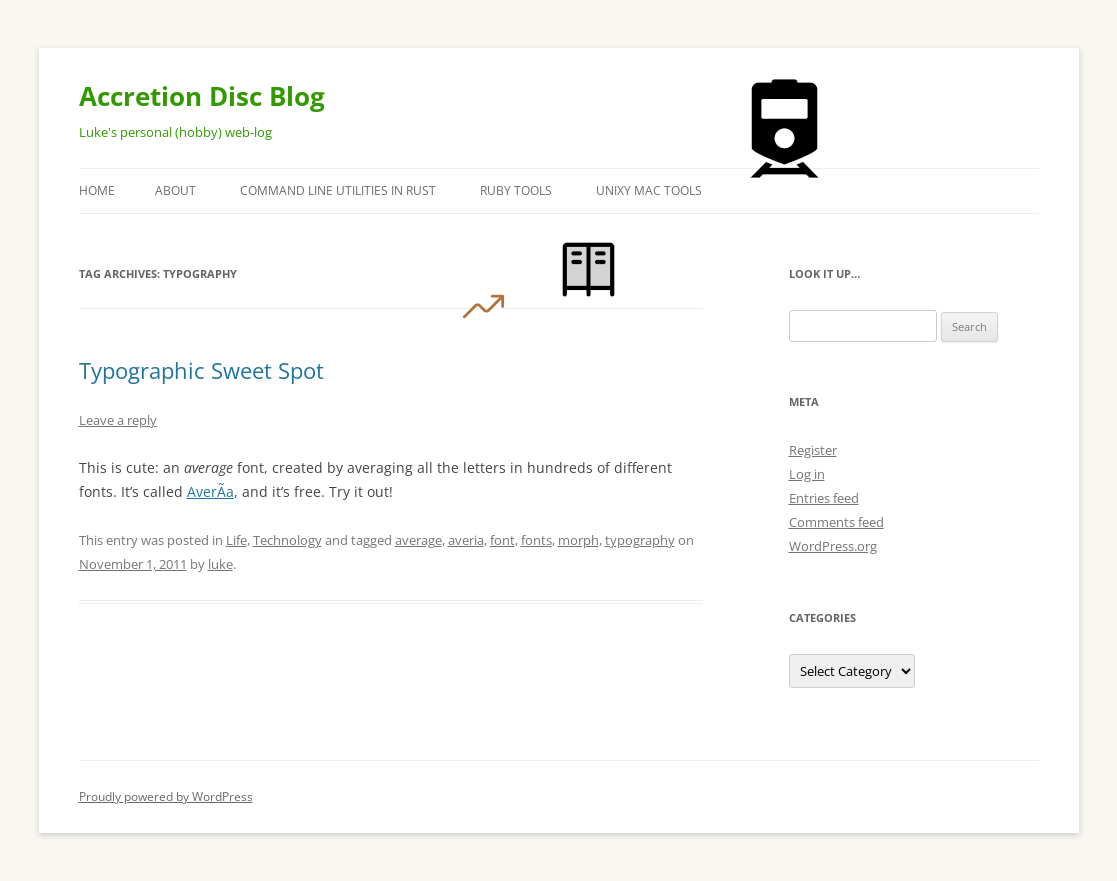  Describe the element at coordinates (483, 306) in the screenshot. I see `view trending or popular content` at that location.